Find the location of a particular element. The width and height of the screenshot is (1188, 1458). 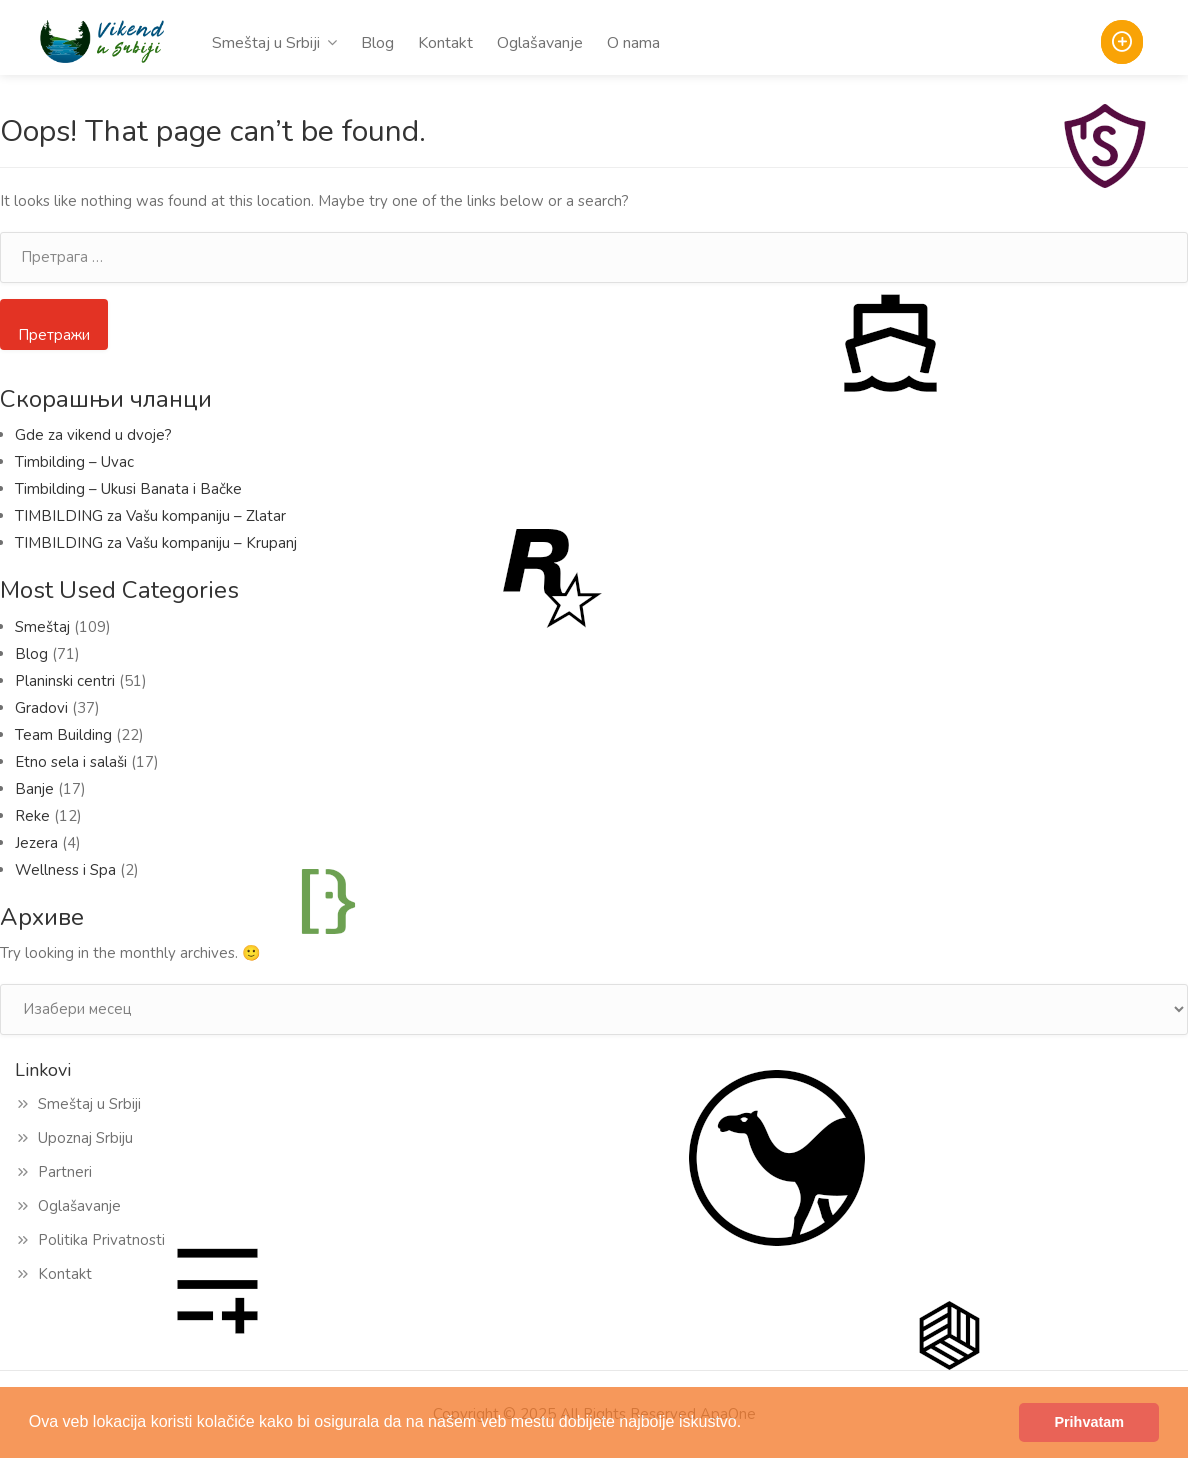

open badges platform logo is located at coordinates (949, 1335).